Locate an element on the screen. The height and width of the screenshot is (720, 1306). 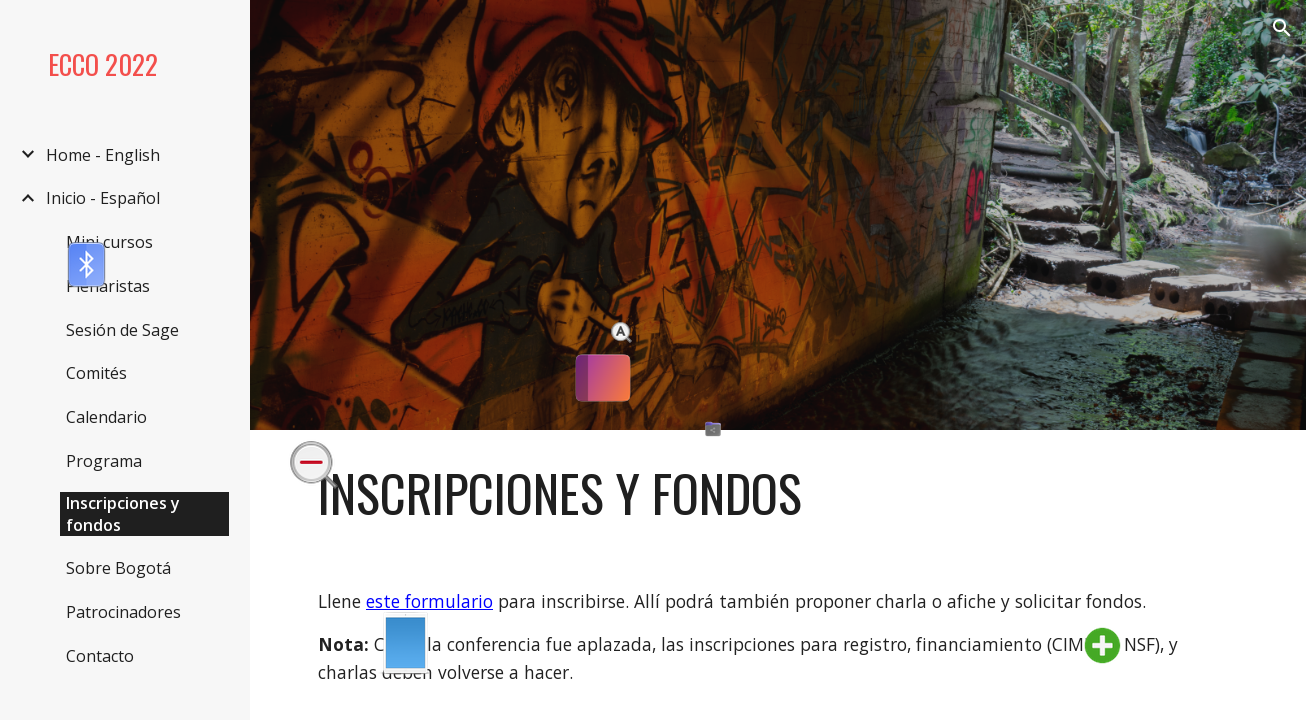
zoom out of the current view is located at coordinates (314, 465).